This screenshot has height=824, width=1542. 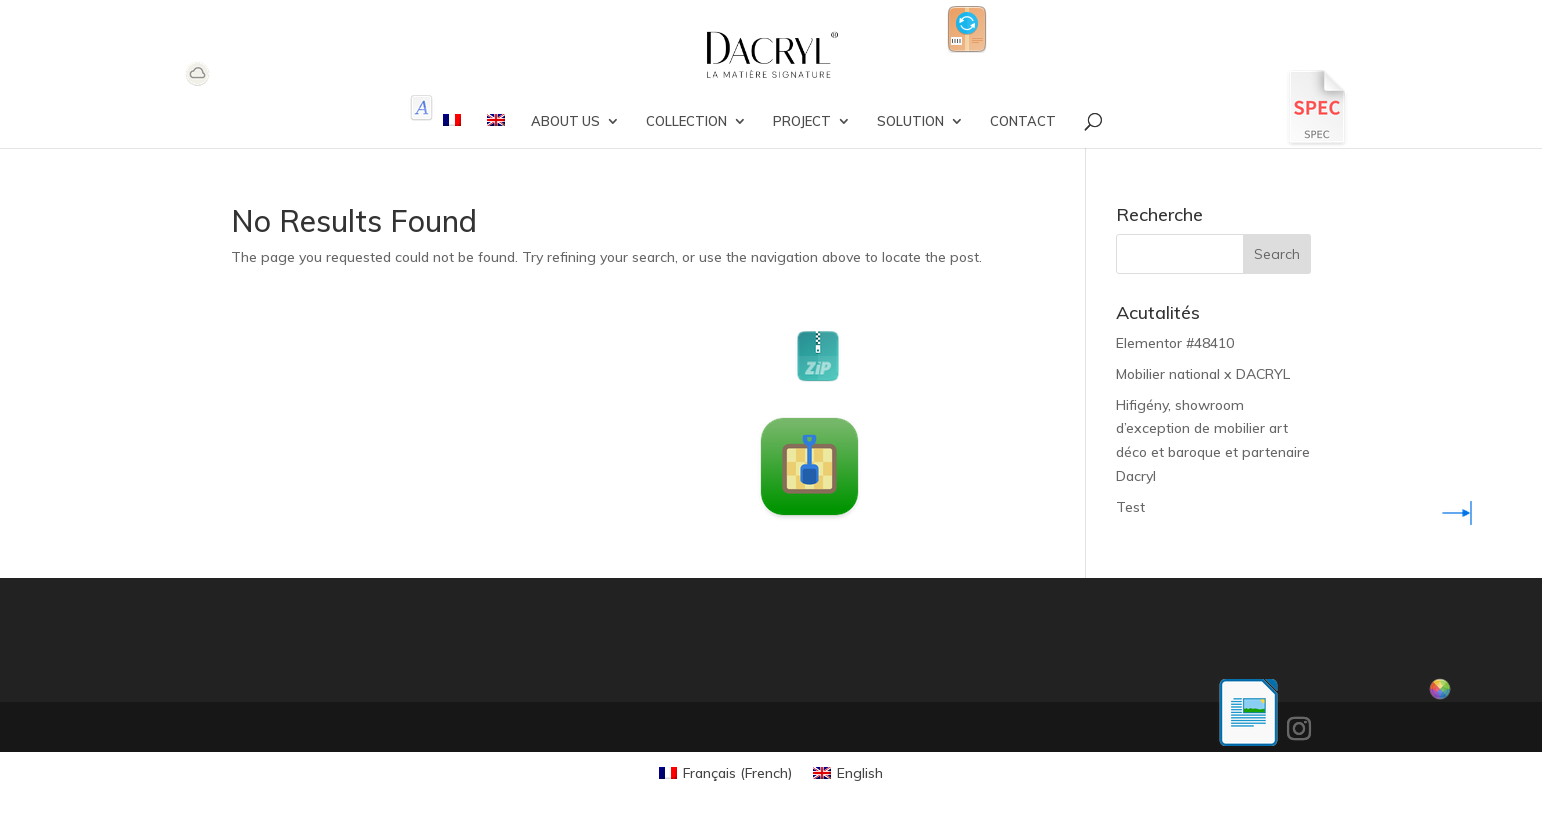 I want to click on open a libreoffice writer document, so click(x=1248, y=712).